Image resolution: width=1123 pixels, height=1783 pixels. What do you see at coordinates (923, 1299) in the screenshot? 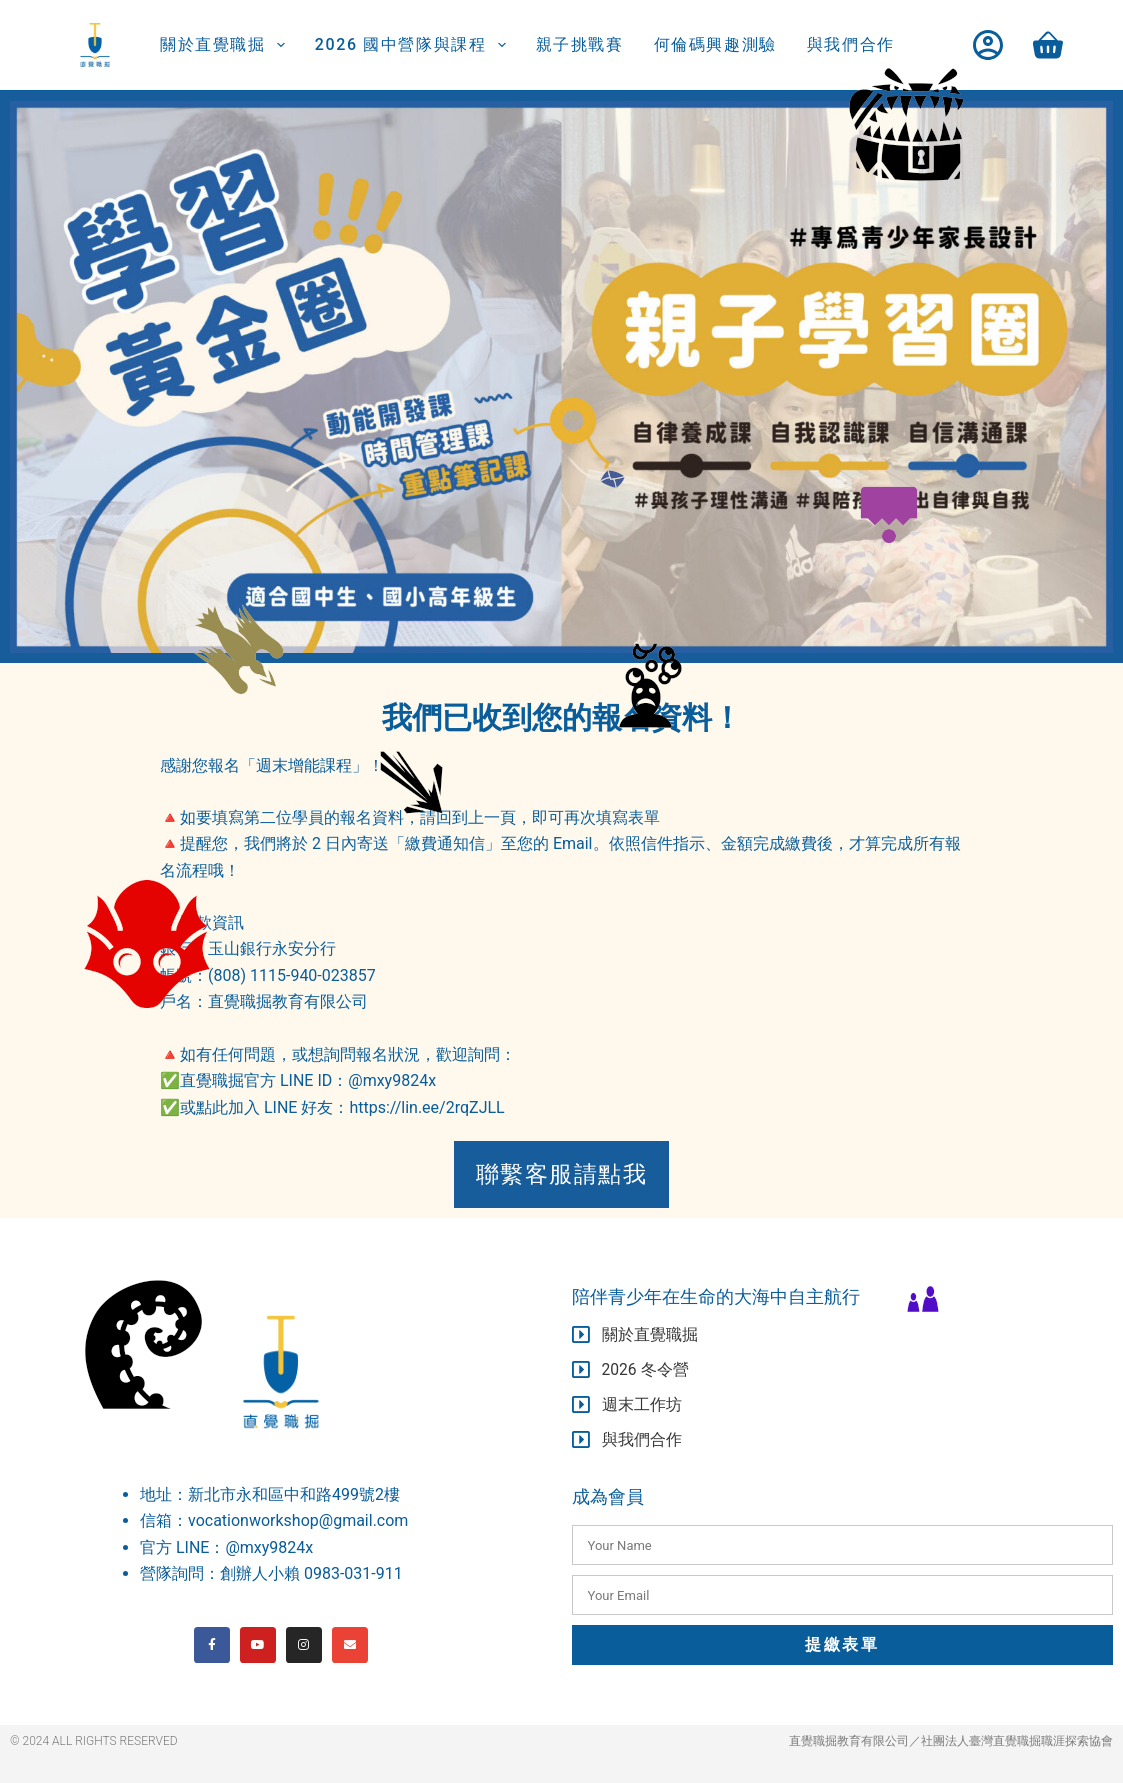
I see `view age-appropriate content settings` at bounding box center [923, 1299].